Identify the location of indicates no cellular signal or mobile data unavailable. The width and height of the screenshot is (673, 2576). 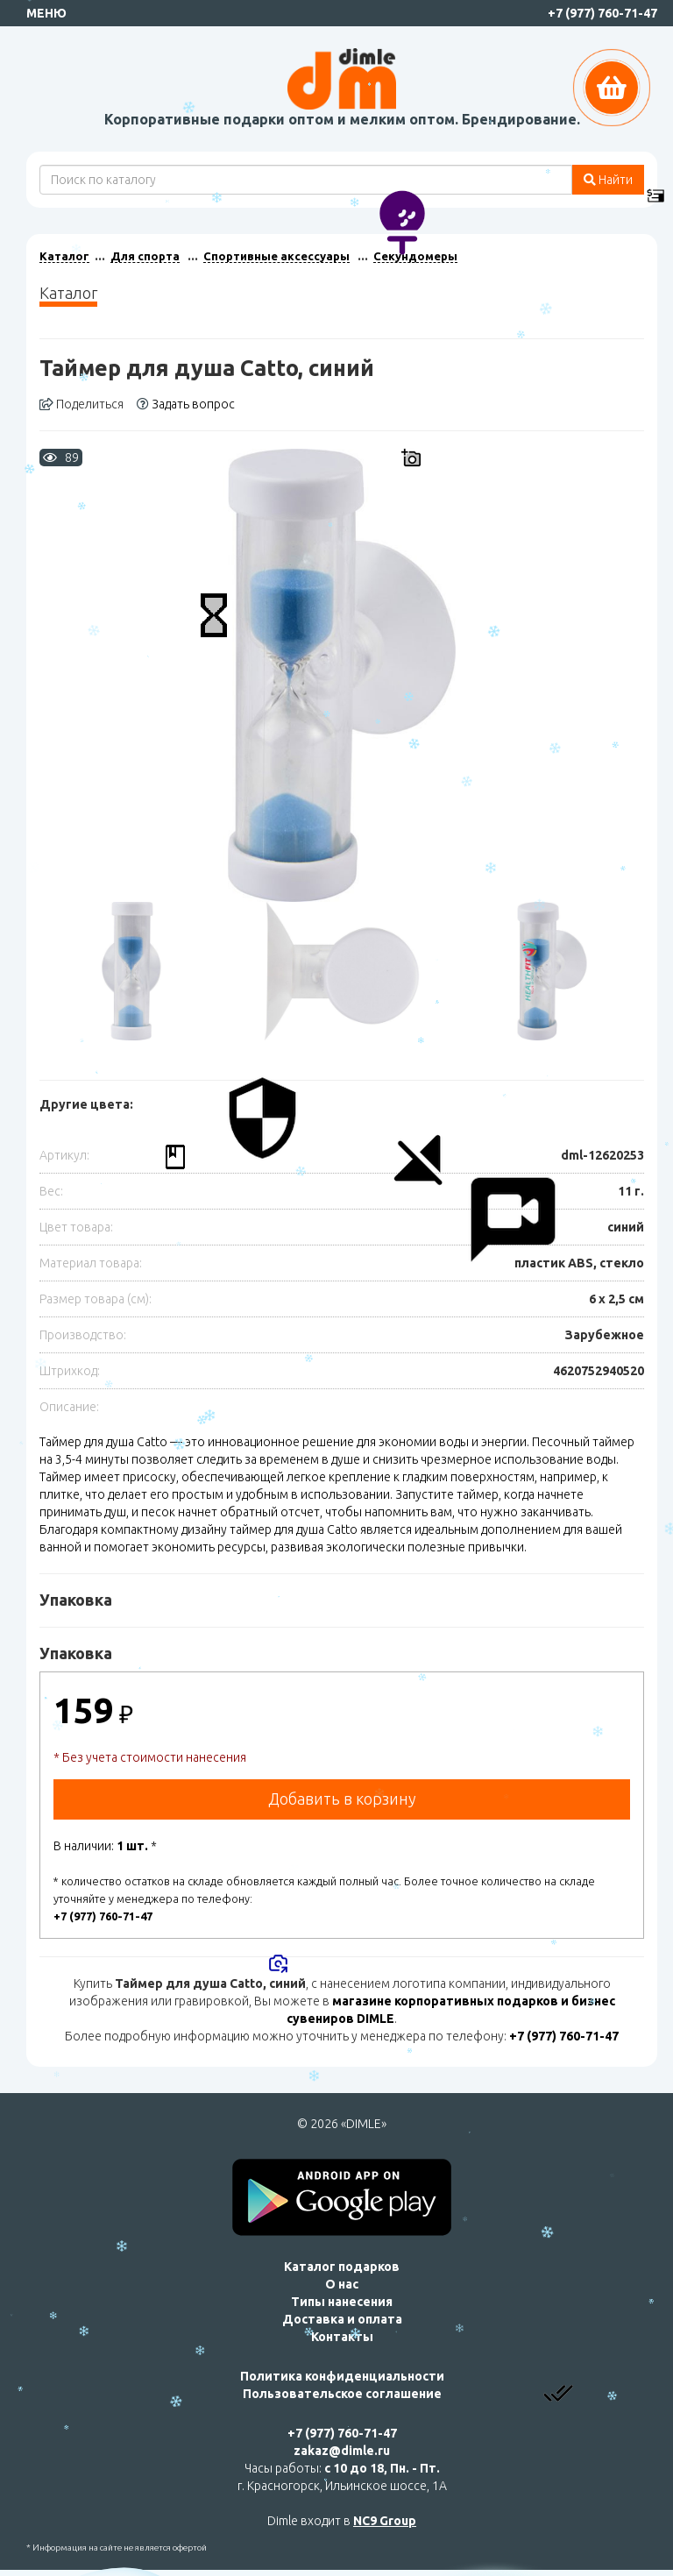
(418, 1159).